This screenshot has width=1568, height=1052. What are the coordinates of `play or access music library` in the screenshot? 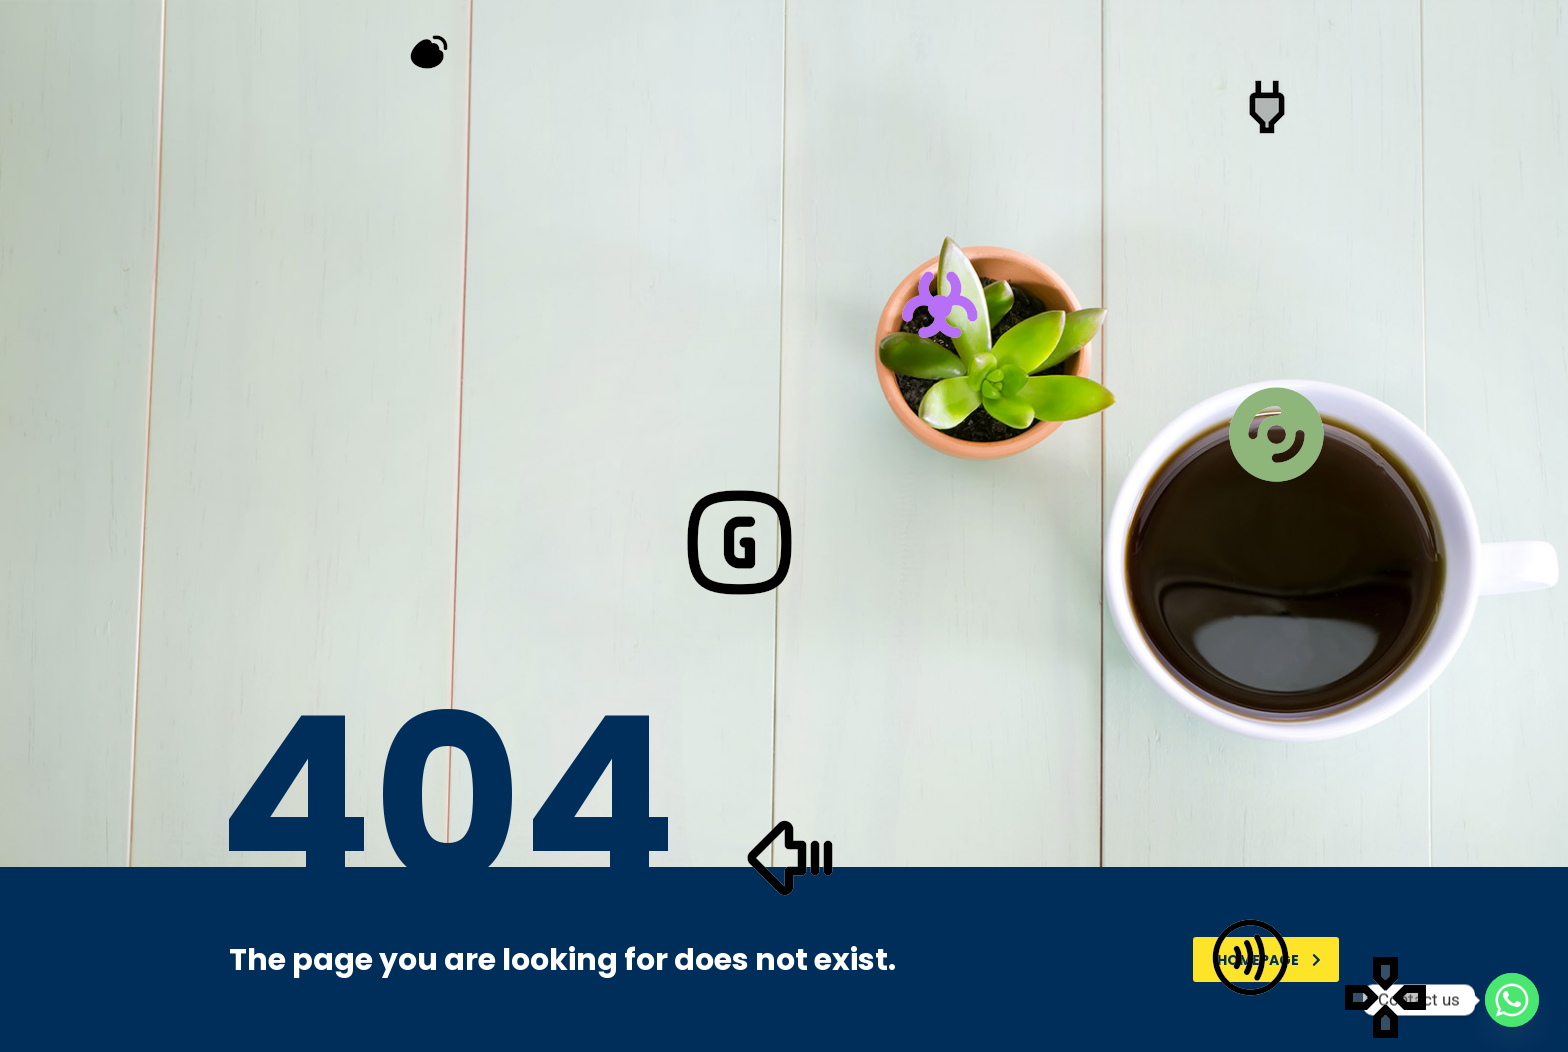 It's located at (1276, 434).